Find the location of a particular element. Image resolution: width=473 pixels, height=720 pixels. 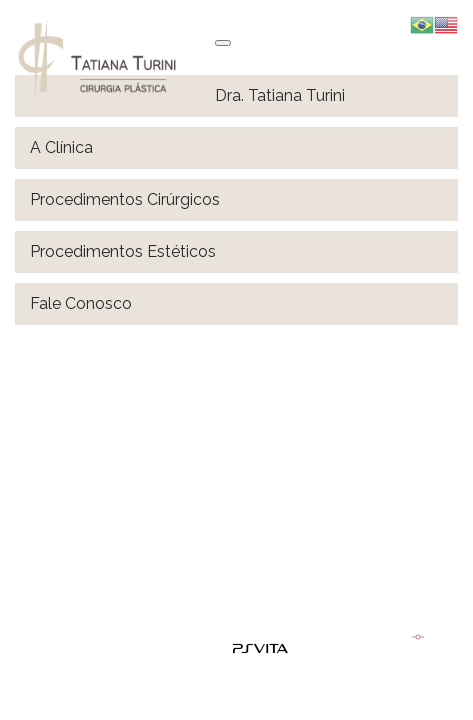

view commit history in version control is located at coordinates (418, 637).